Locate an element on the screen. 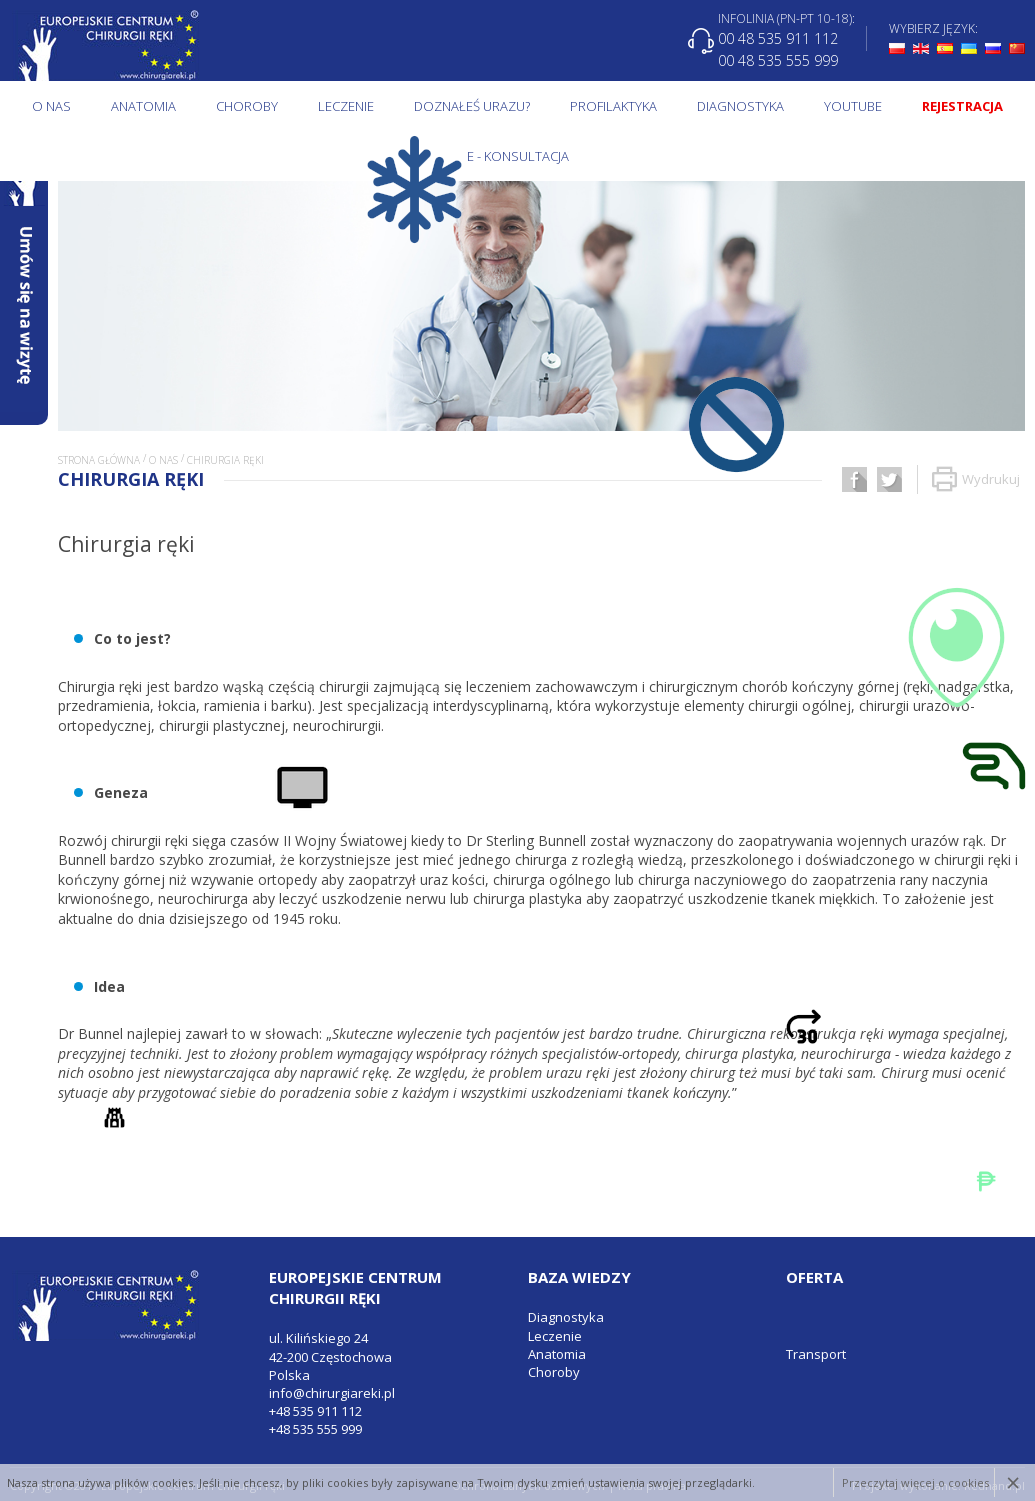  skip forward 30 seconds is located at coordinates (804, 1027).